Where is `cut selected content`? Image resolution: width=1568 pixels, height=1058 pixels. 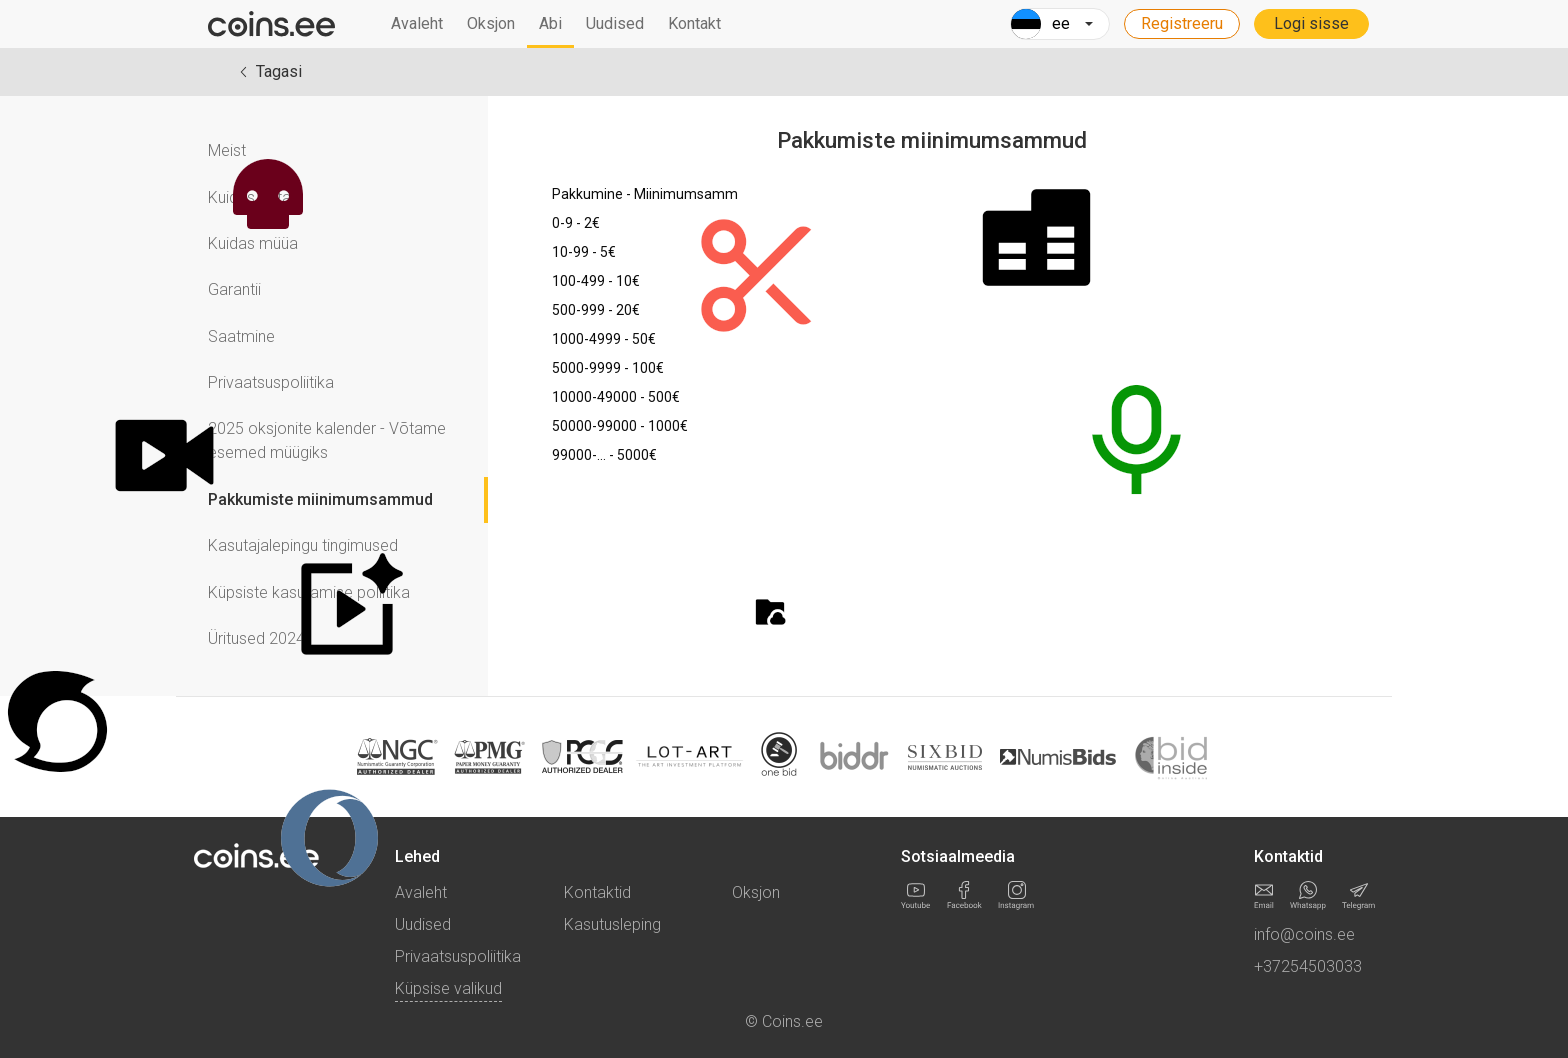
cut selected content is located at coordinates (757, 275).